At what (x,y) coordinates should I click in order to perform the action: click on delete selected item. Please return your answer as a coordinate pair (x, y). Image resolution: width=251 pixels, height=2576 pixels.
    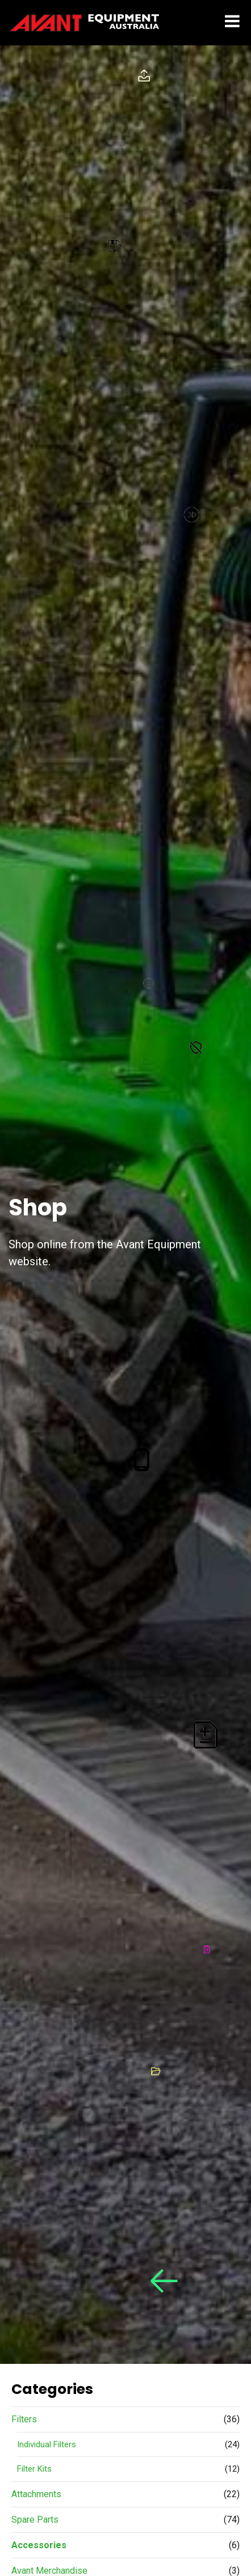
    Looking at the image, I should click on (207, 1949).